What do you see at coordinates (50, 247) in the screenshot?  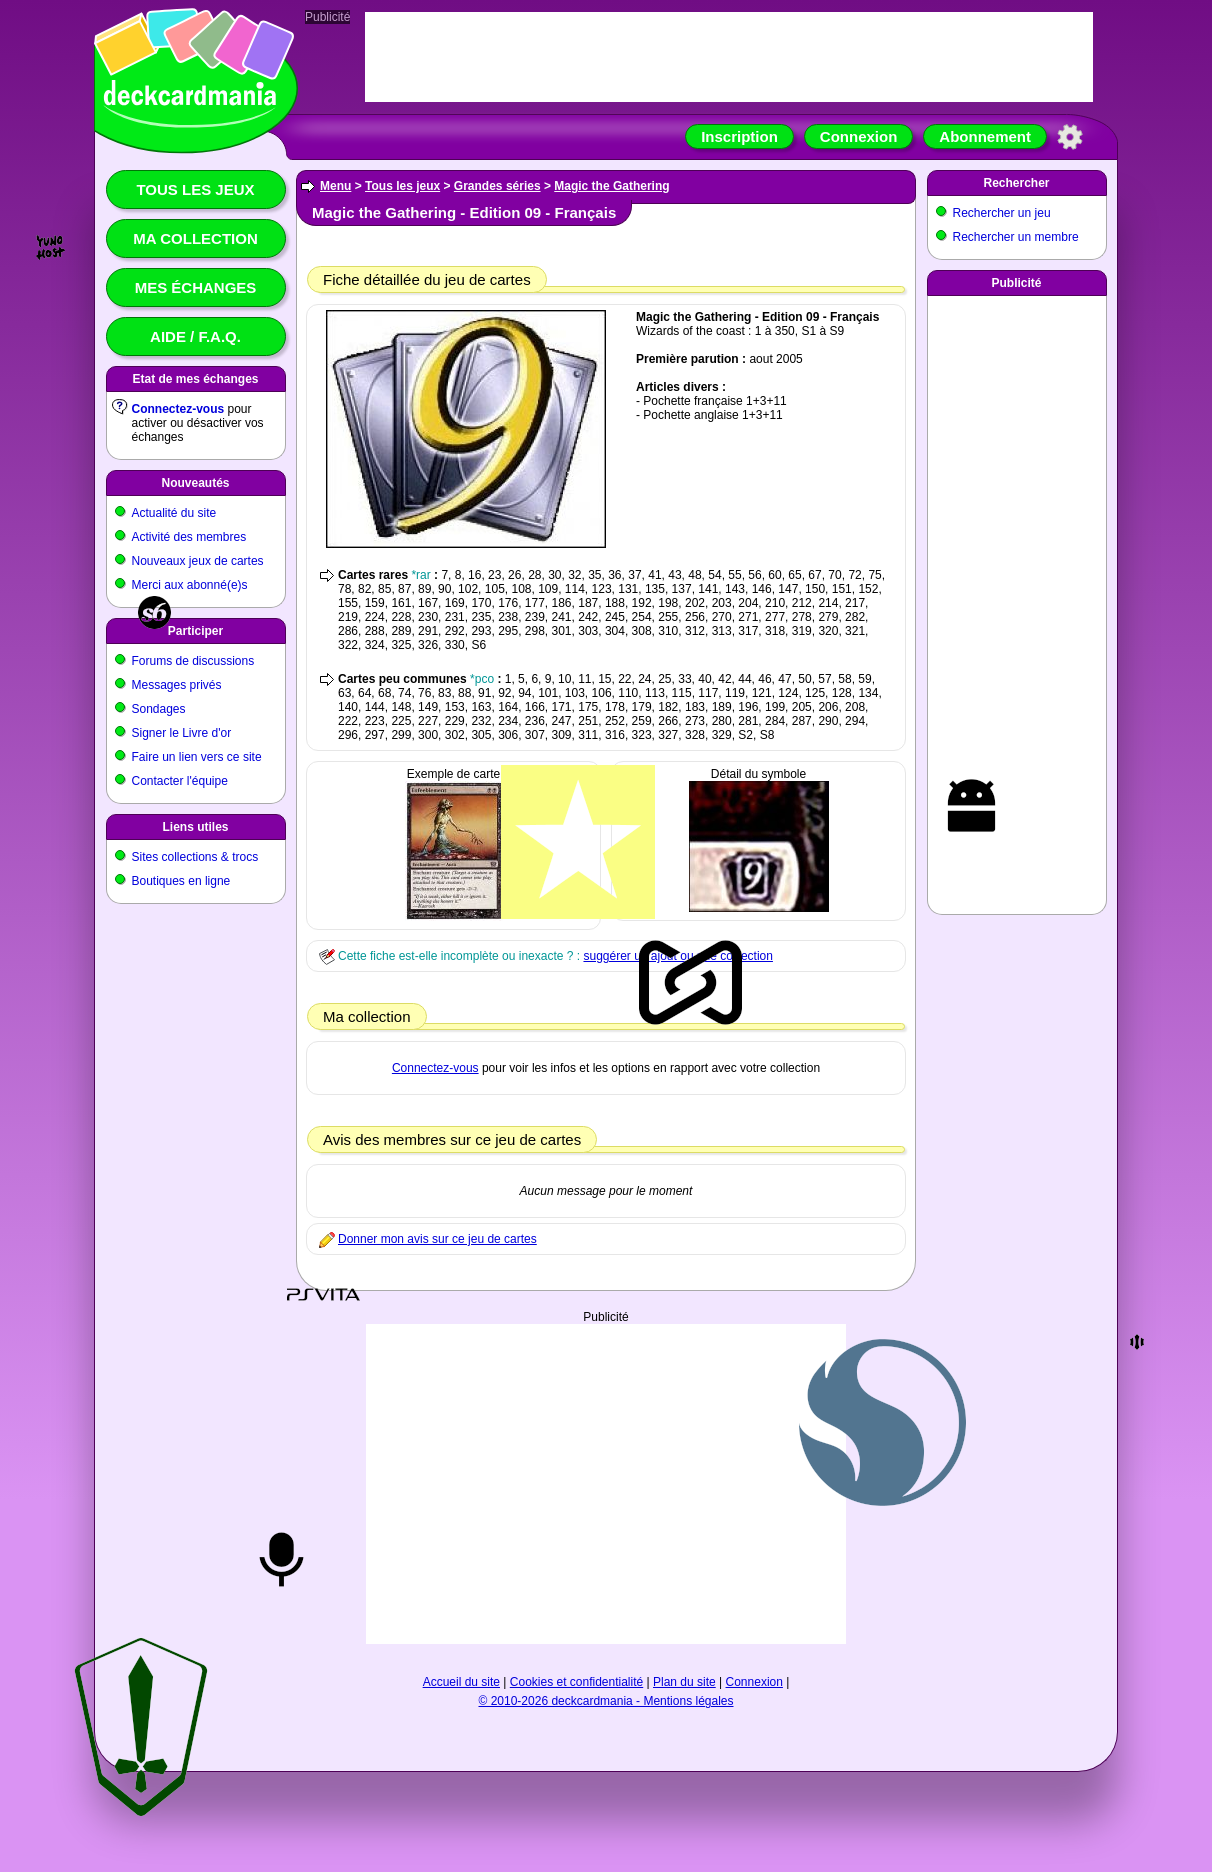 I see `yunohost self-hosting platform logo` at bounding box center [50, 247].